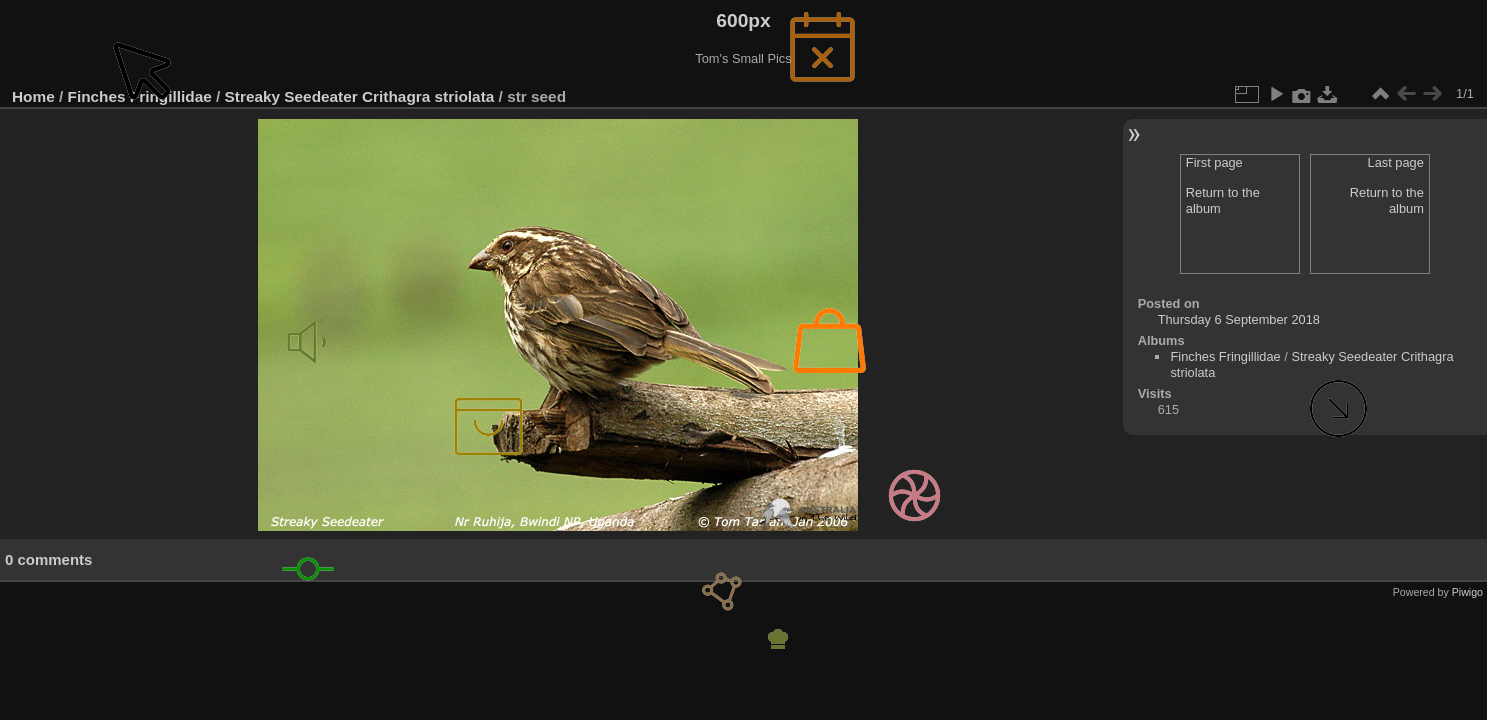  Describe the element at coordinates (778, 639) in the screenshot. I see `browse recipes or cooking content` at that location.